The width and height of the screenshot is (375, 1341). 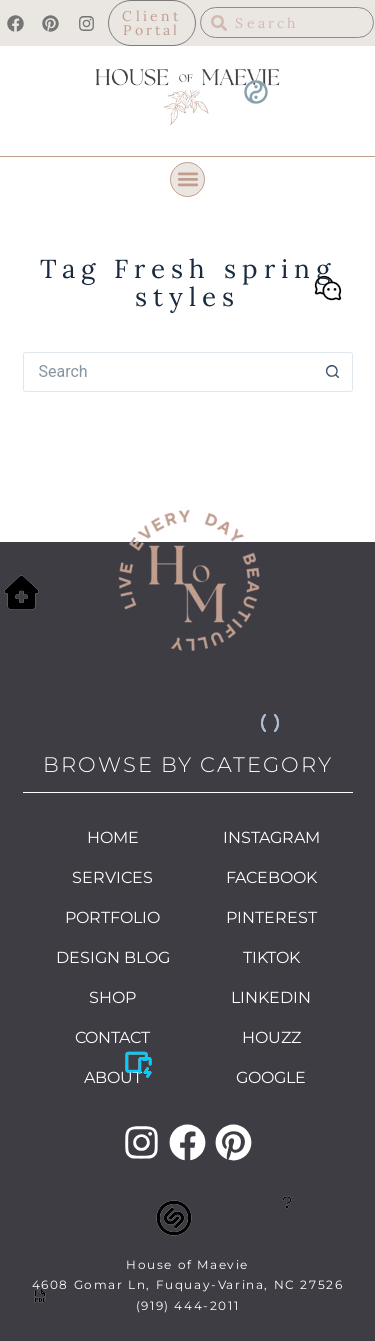 What do you see at coordinates (256, 92) in the screenshot?
I see `toggle balance or harmony mode` at bounding box center [256, 92].